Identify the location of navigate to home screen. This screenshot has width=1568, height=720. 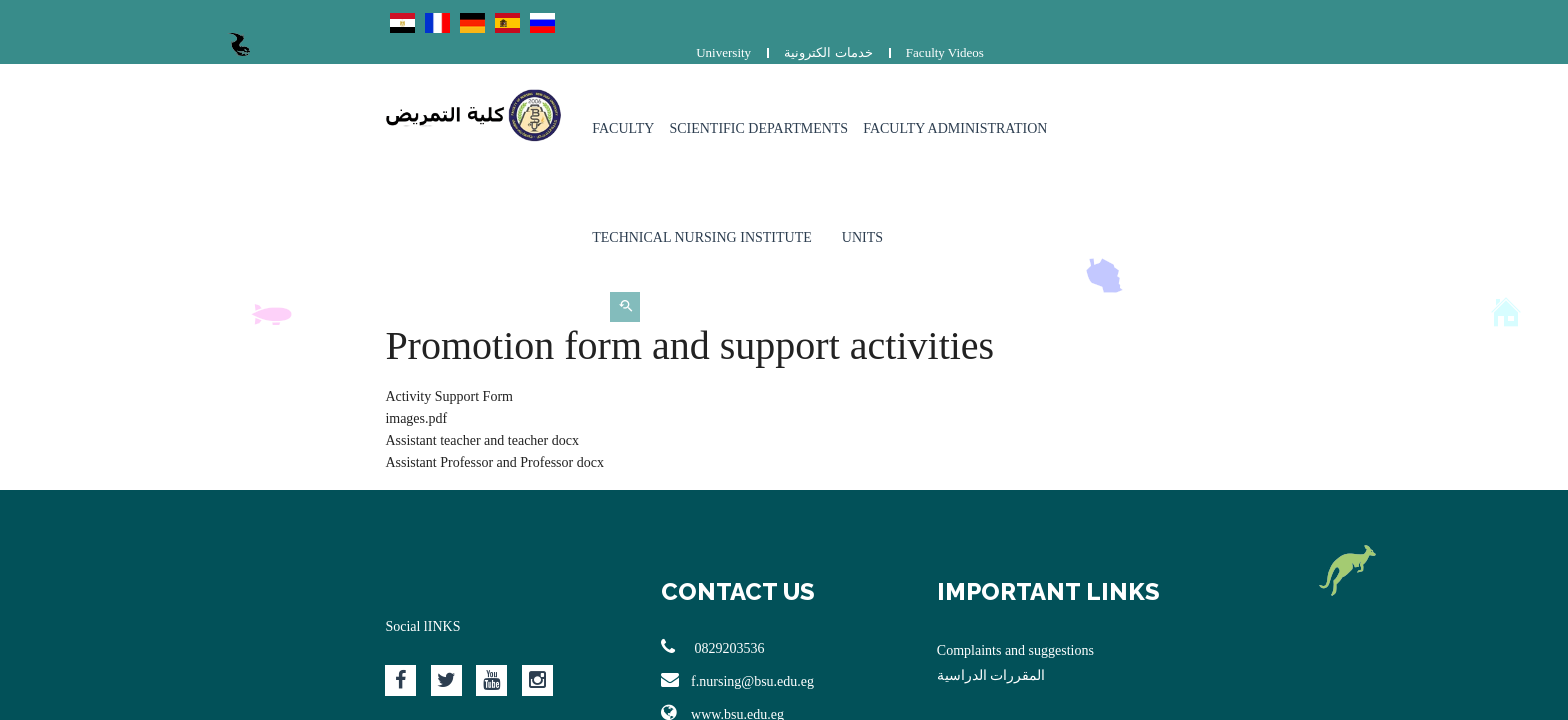
(1506, 312).